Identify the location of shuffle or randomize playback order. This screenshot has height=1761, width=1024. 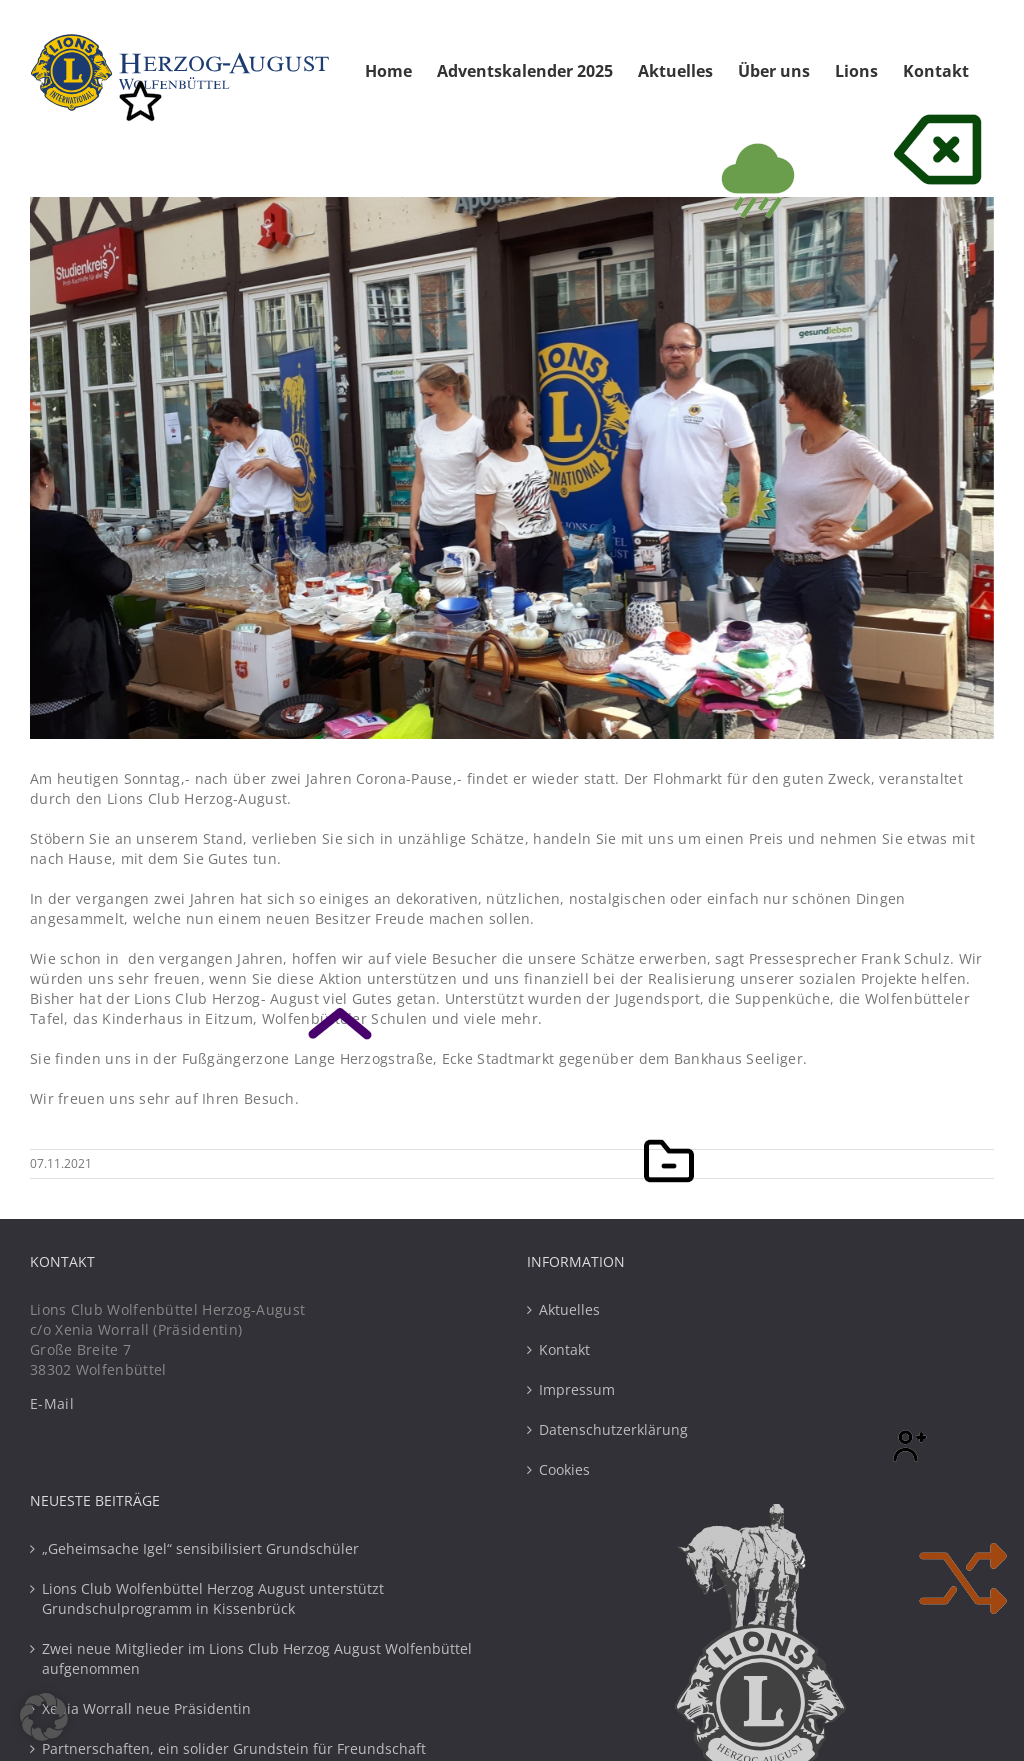
(961, 1578).